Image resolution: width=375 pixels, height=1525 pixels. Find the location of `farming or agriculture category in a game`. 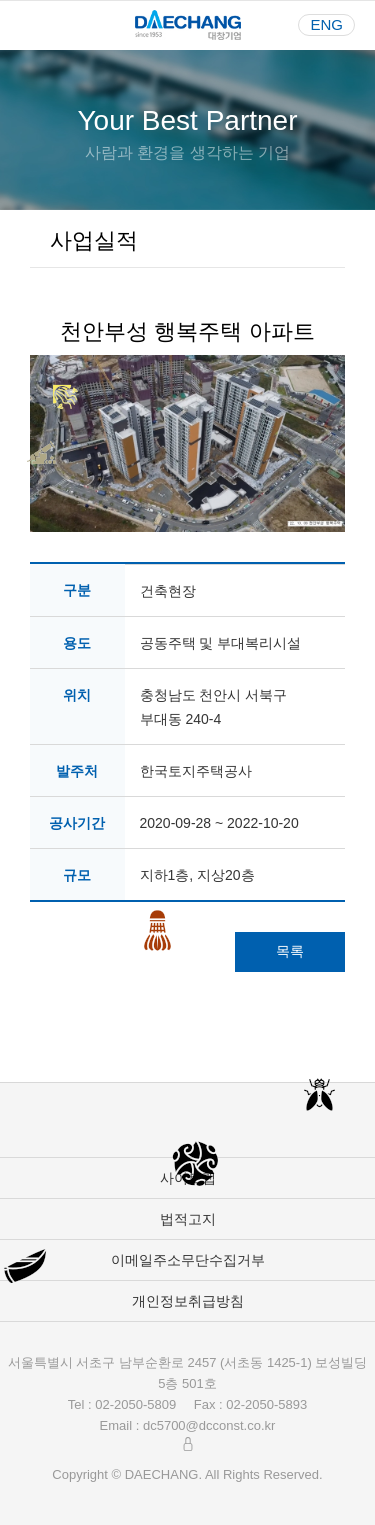

farming or agriculture category in a game is located at coordinates (195, 1163).